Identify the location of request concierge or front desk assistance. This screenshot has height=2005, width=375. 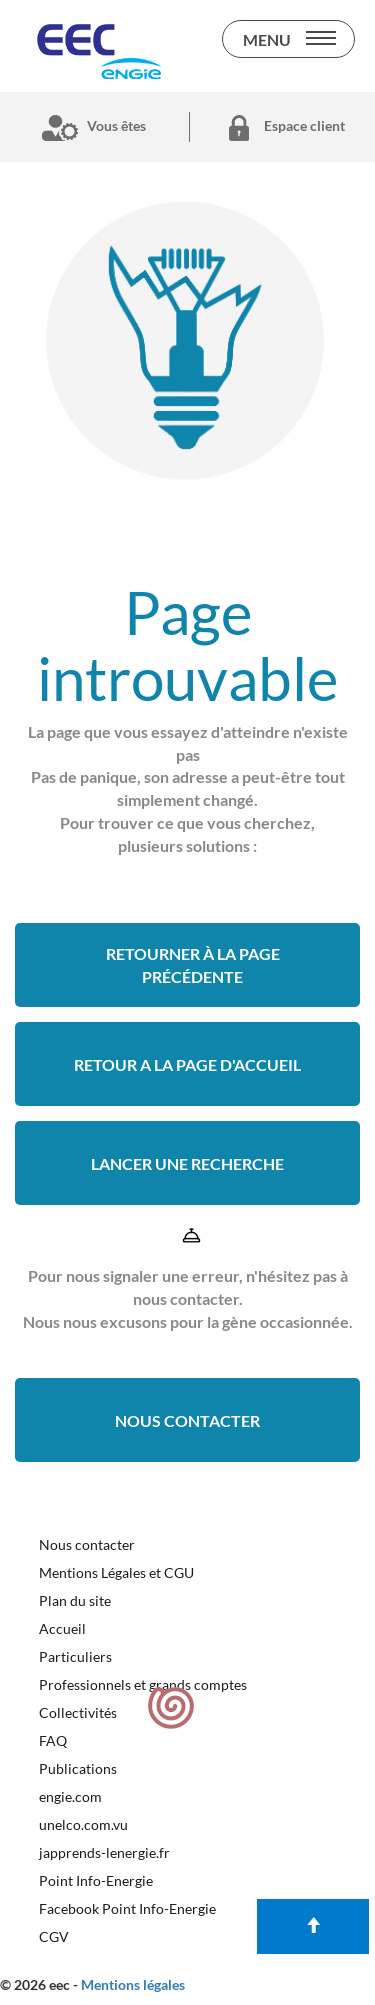
(191, 1235).